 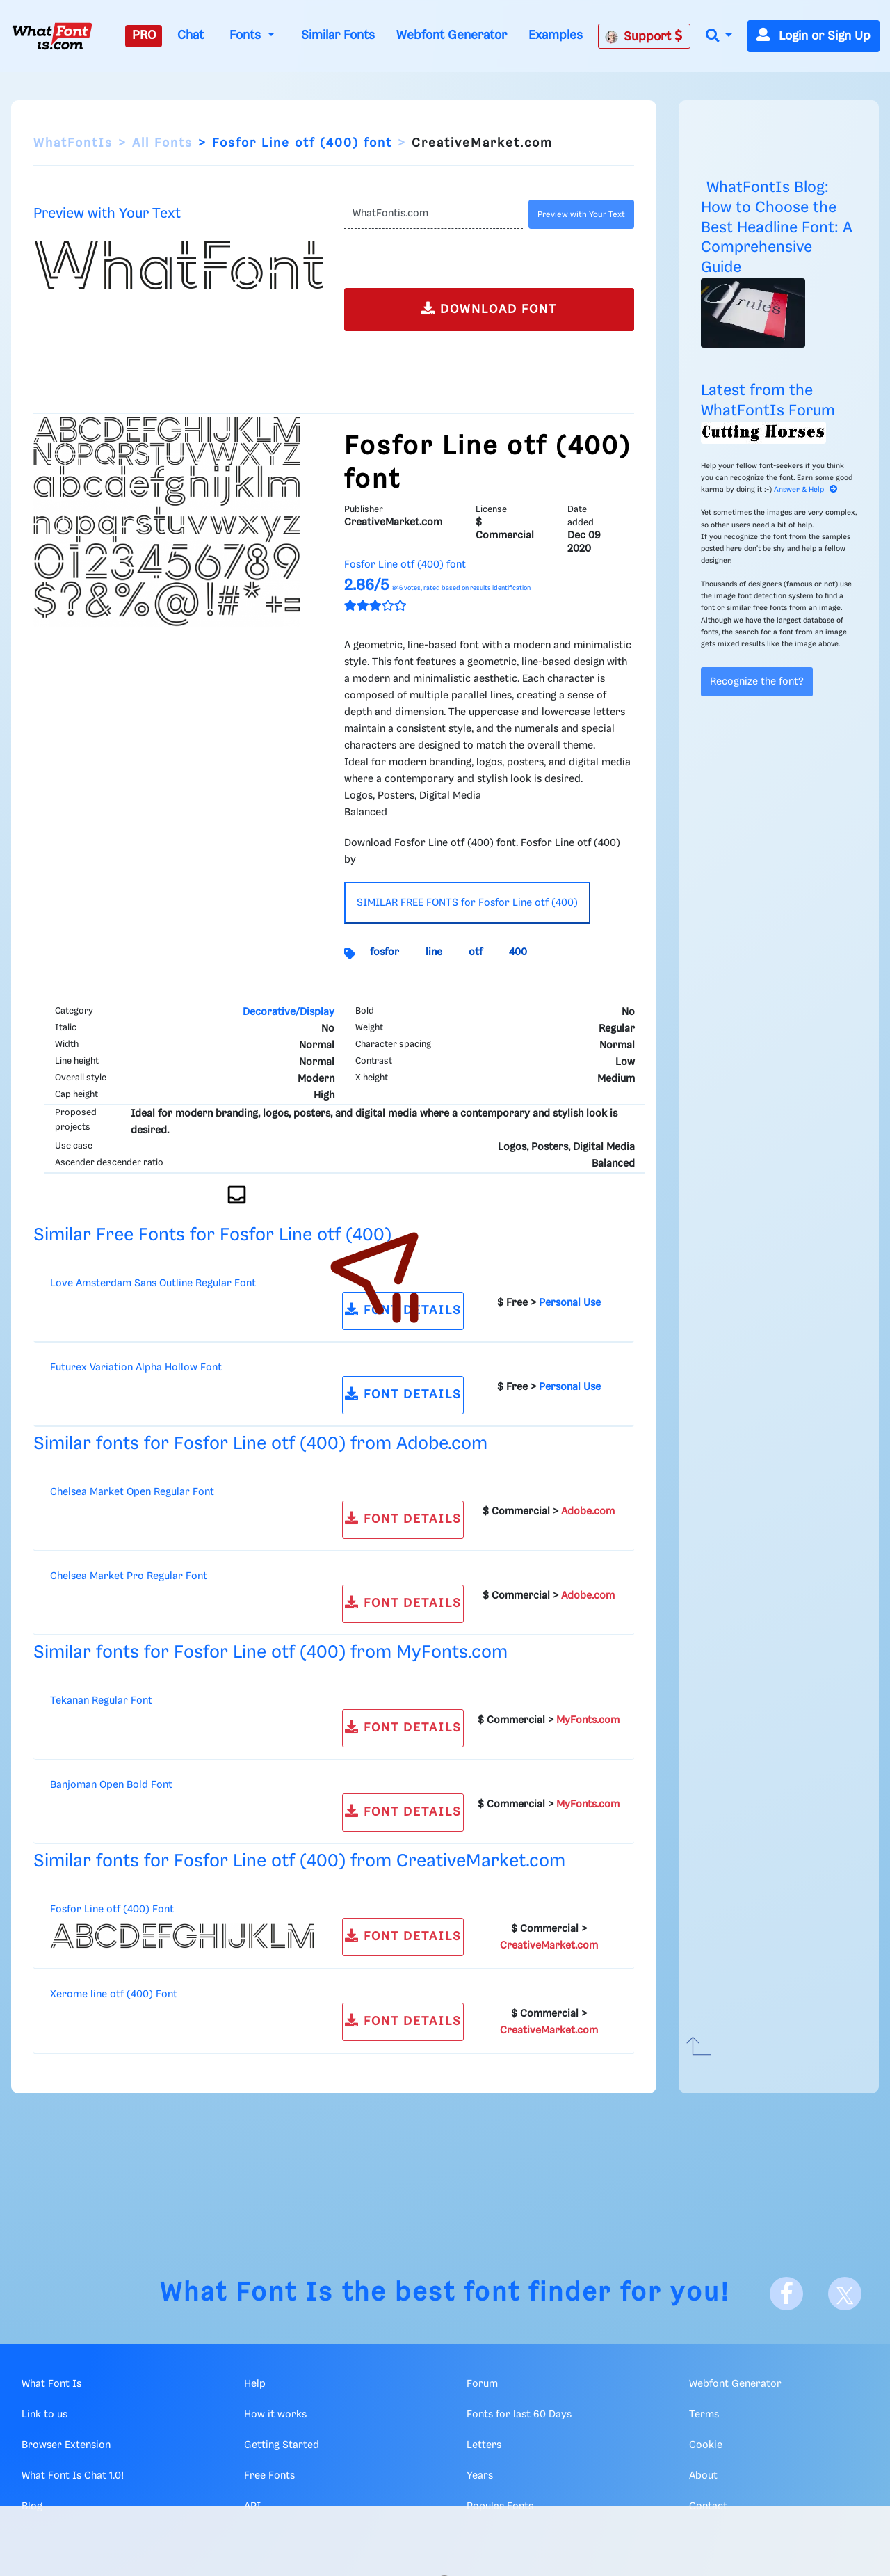 What do you see at coordinates (375, 1275) in the screenshot?
I see `pause location sharing` at bounding box center [375, 1275].